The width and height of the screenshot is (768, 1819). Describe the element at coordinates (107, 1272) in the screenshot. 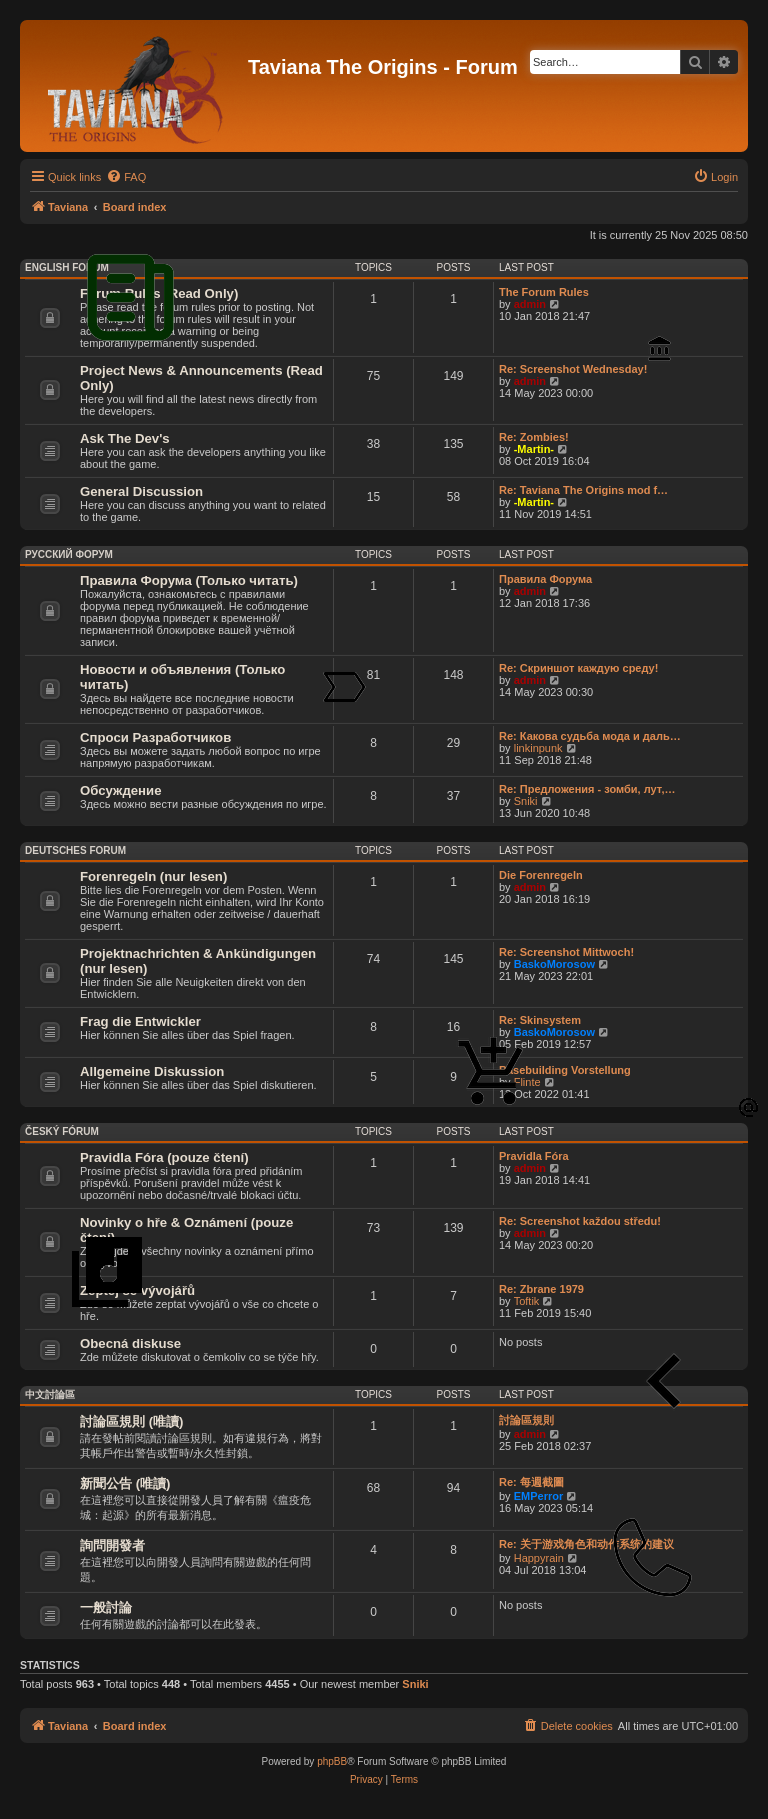

I see `access your music library` at that location.